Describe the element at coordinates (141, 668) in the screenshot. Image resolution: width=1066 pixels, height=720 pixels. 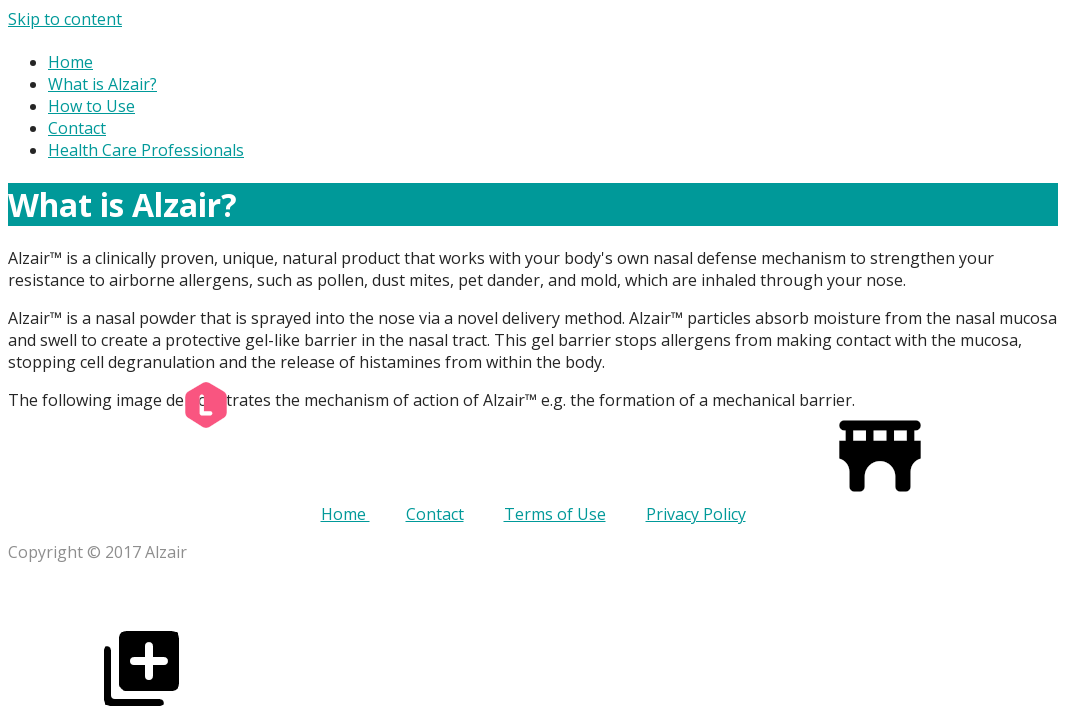
I see `add to your library` at that location.